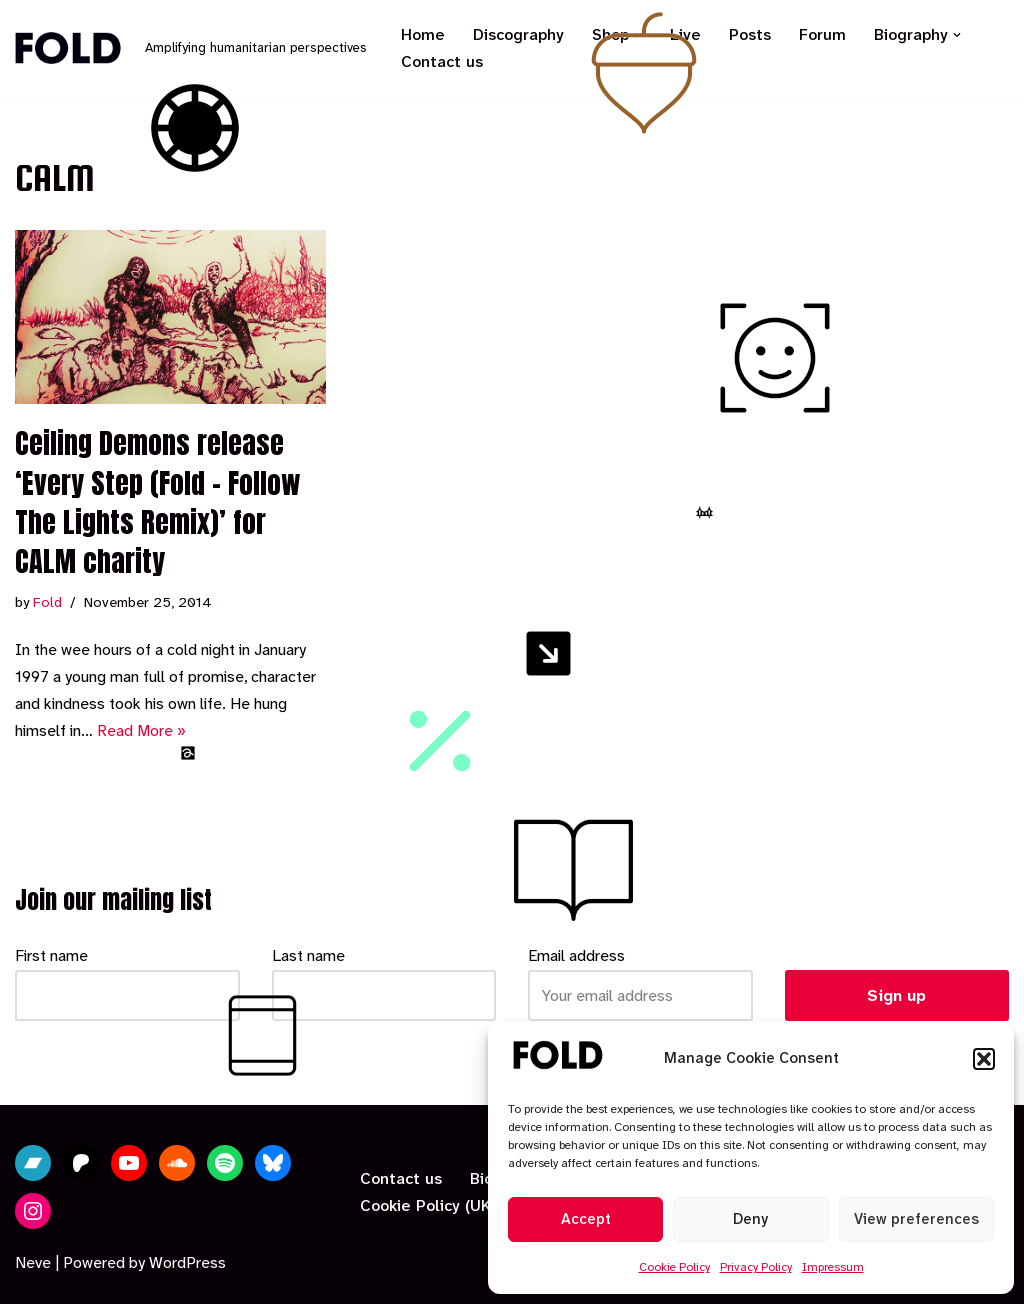 This screenshot has height=1304, width=1024. I want to click on scan face to unlock or authenticate, so click(775, 358).